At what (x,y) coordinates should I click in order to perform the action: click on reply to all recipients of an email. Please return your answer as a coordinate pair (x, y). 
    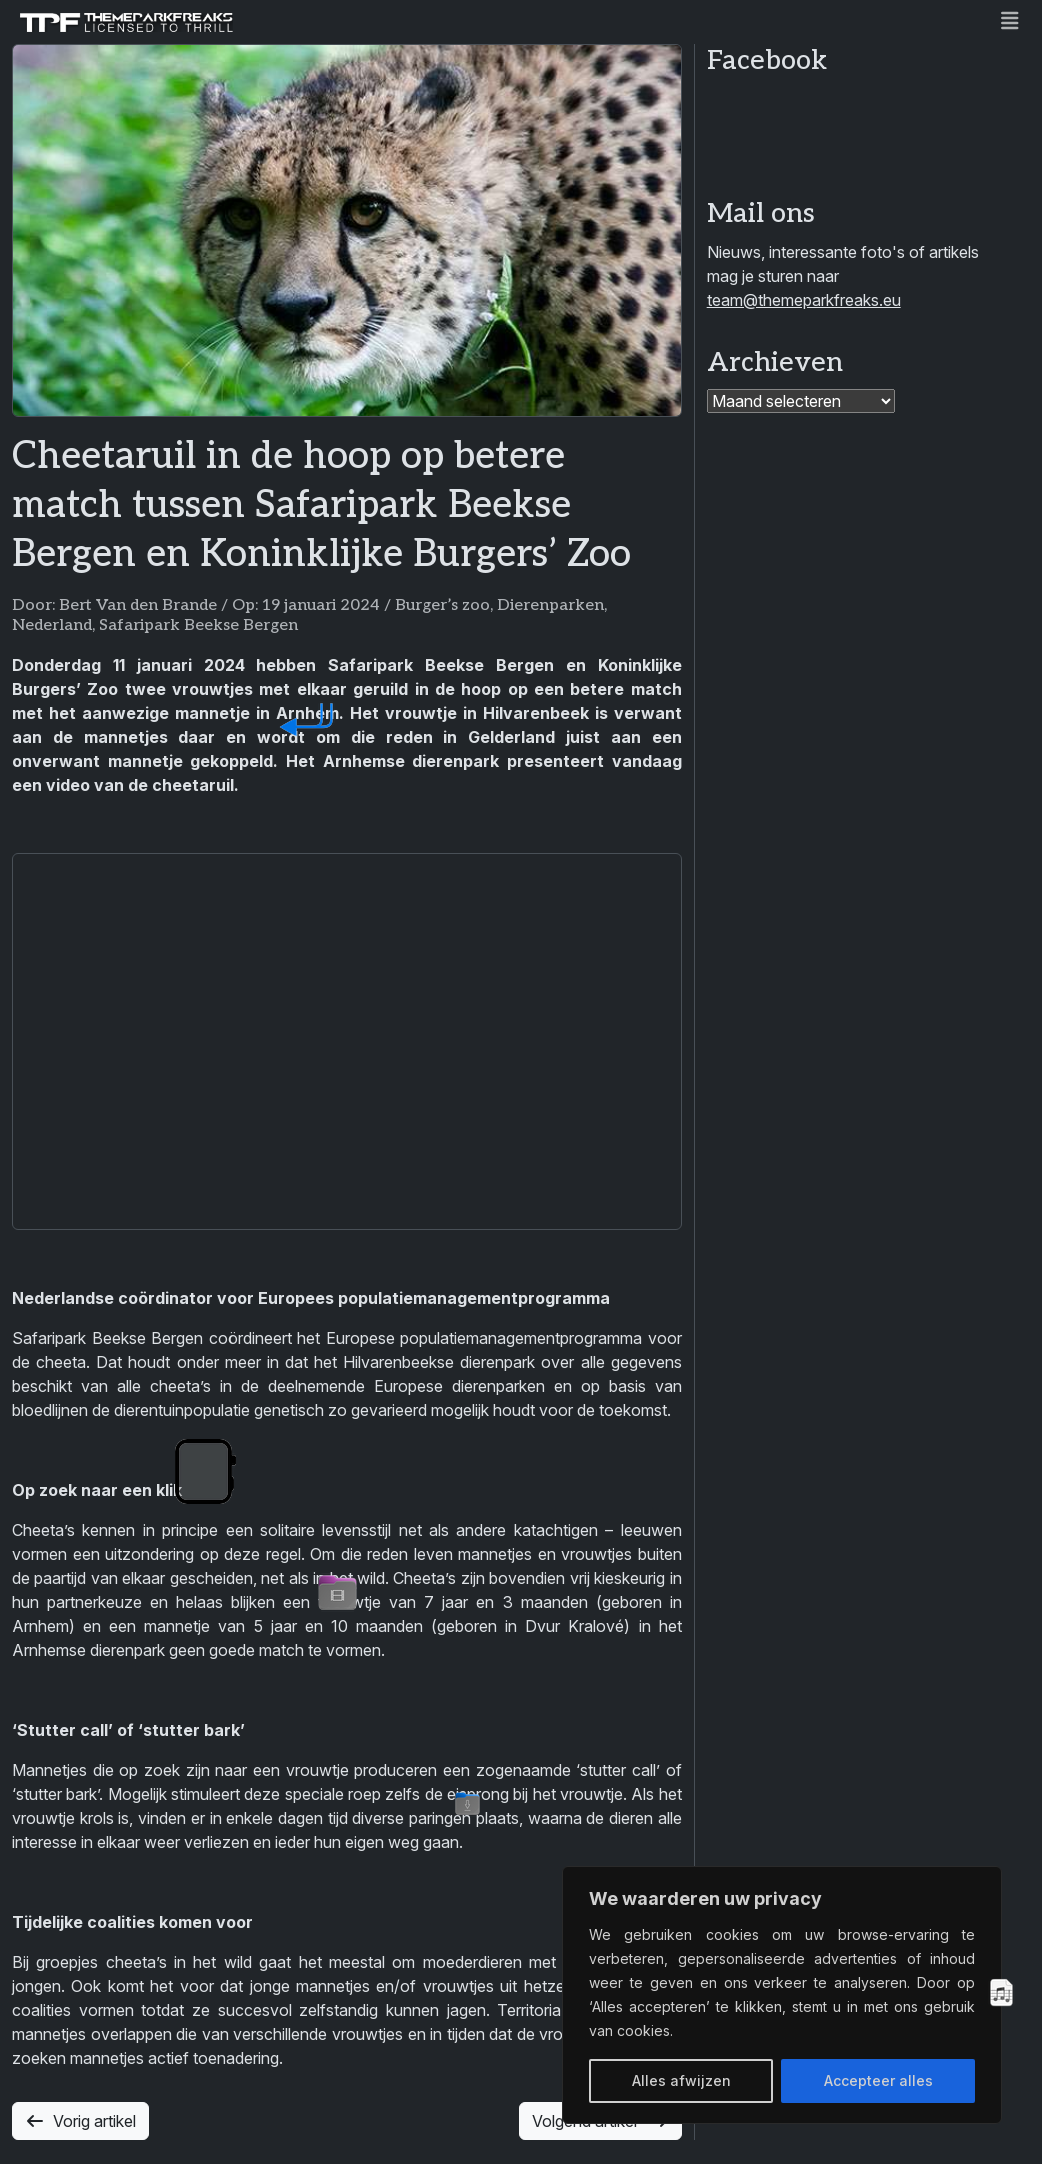
    Looking at the image, I should click on (305, 719).